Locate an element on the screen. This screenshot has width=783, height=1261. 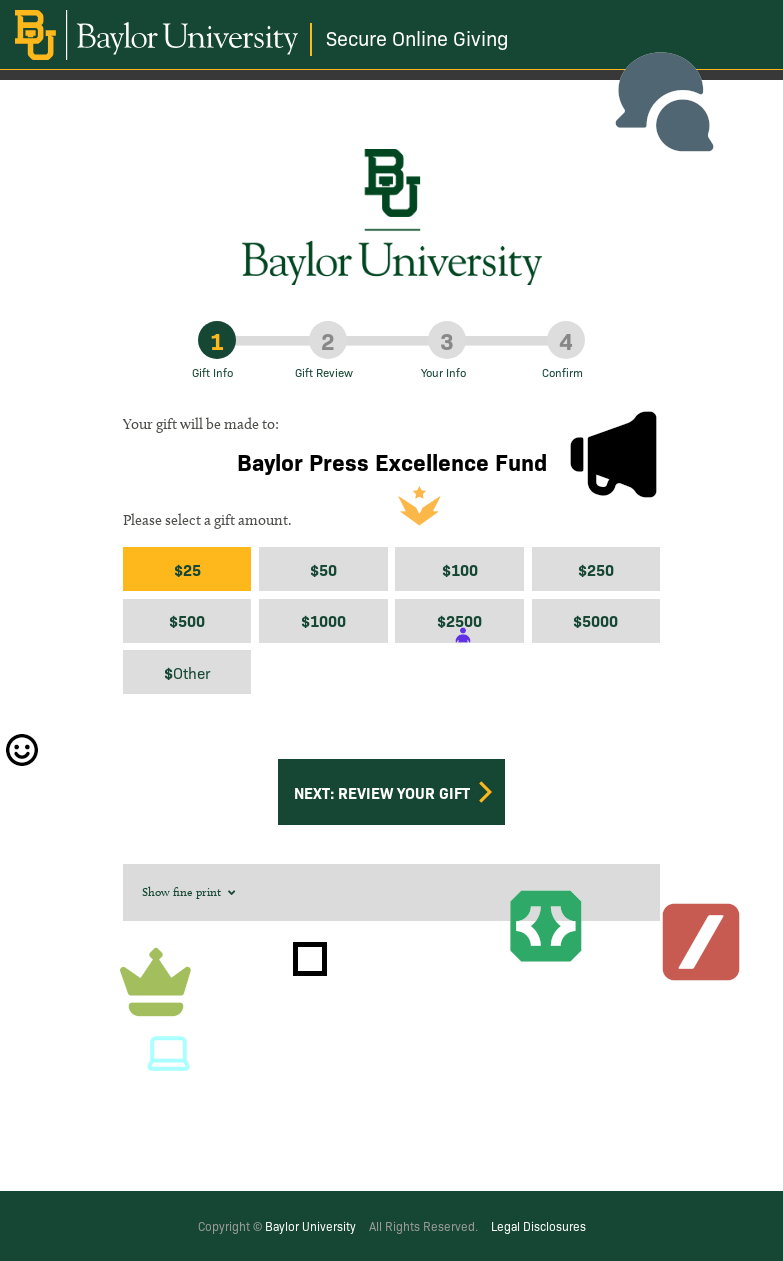
add an emoji or reaction is located at coordinates (22, 750).